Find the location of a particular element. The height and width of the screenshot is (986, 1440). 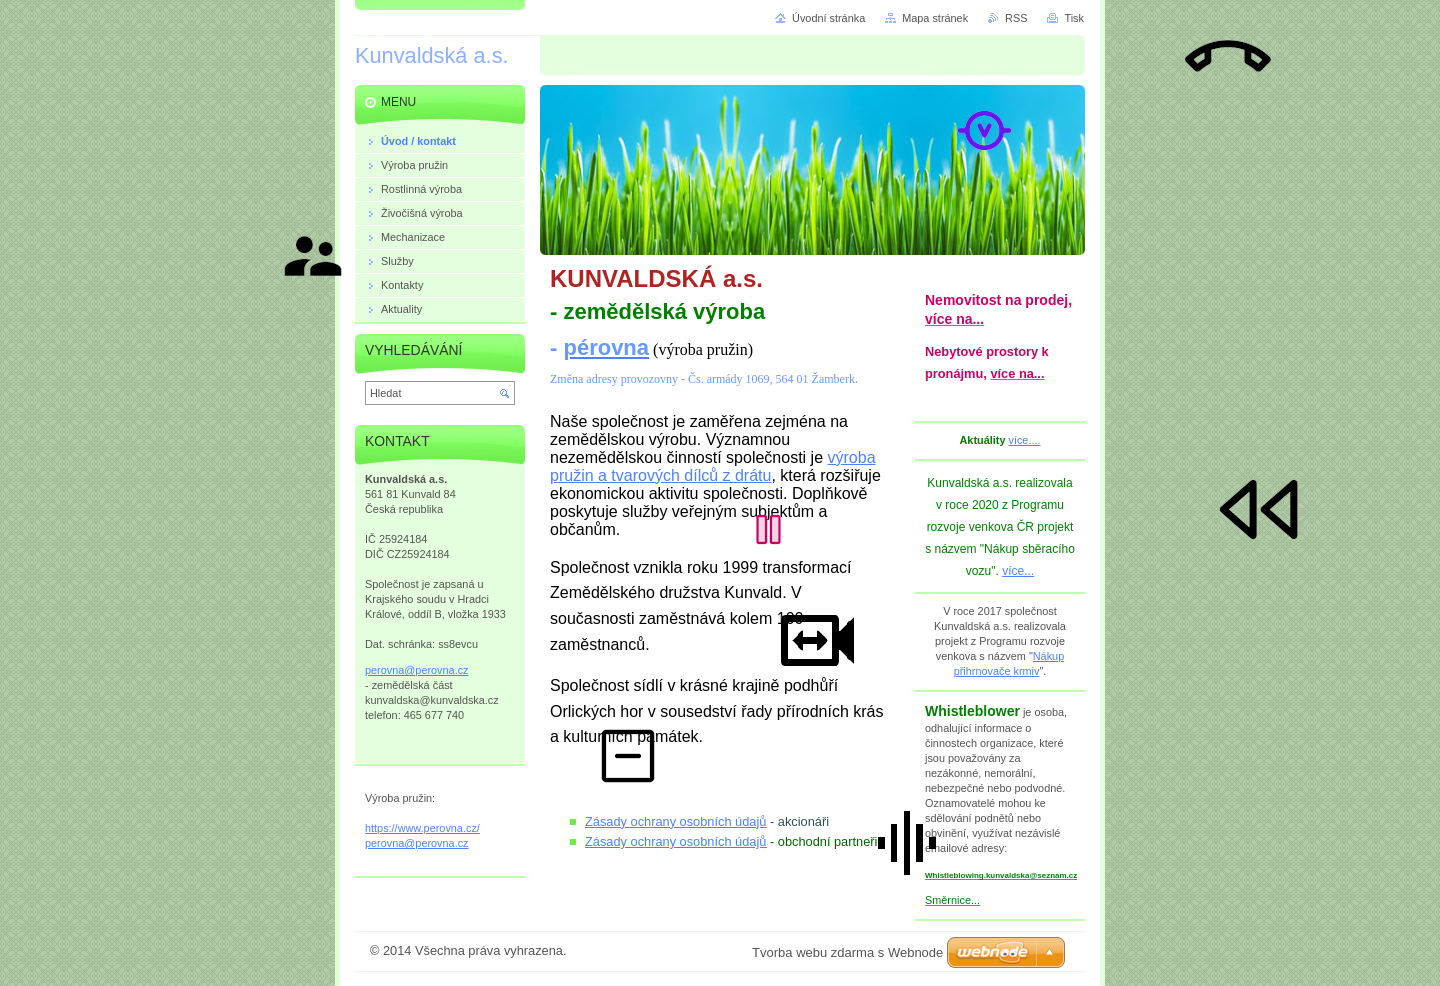

collapse or minimize a section is located at coordinates (628, 756).